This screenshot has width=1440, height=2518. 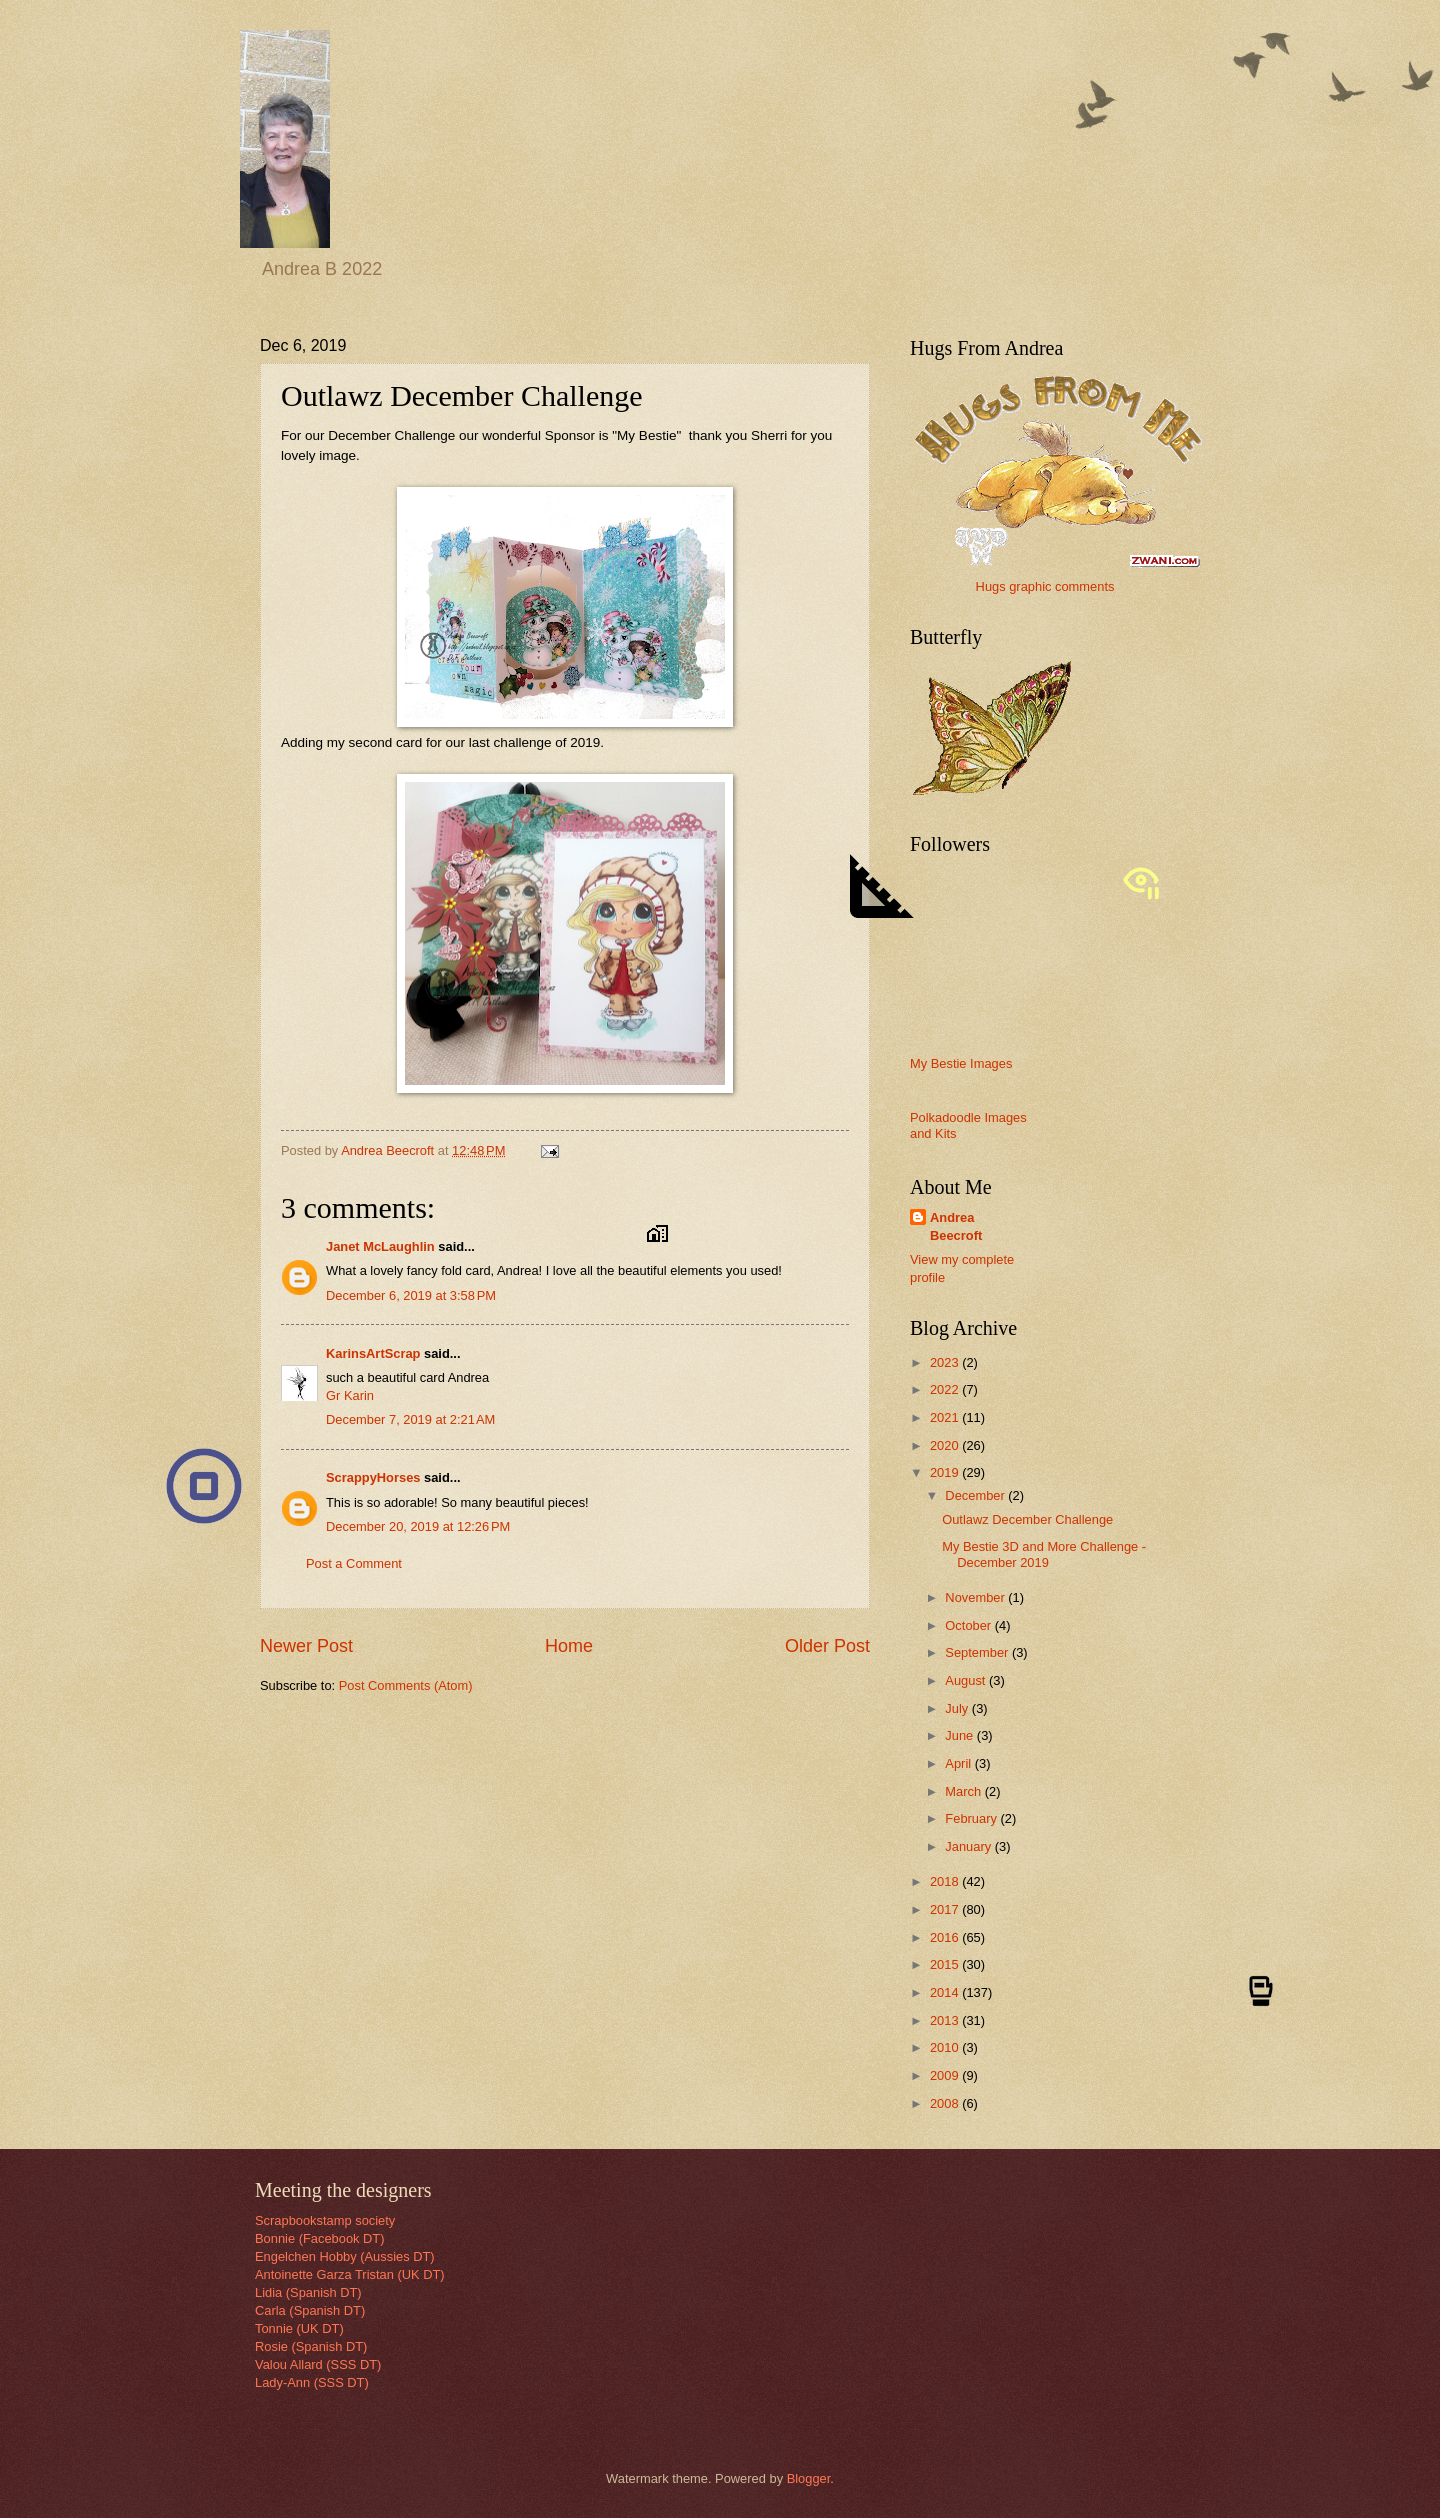 What do you see at coordinates (657, 1233) in the screenshot?
I see `switch between home and work locations` at bounding box center [657, 1233].